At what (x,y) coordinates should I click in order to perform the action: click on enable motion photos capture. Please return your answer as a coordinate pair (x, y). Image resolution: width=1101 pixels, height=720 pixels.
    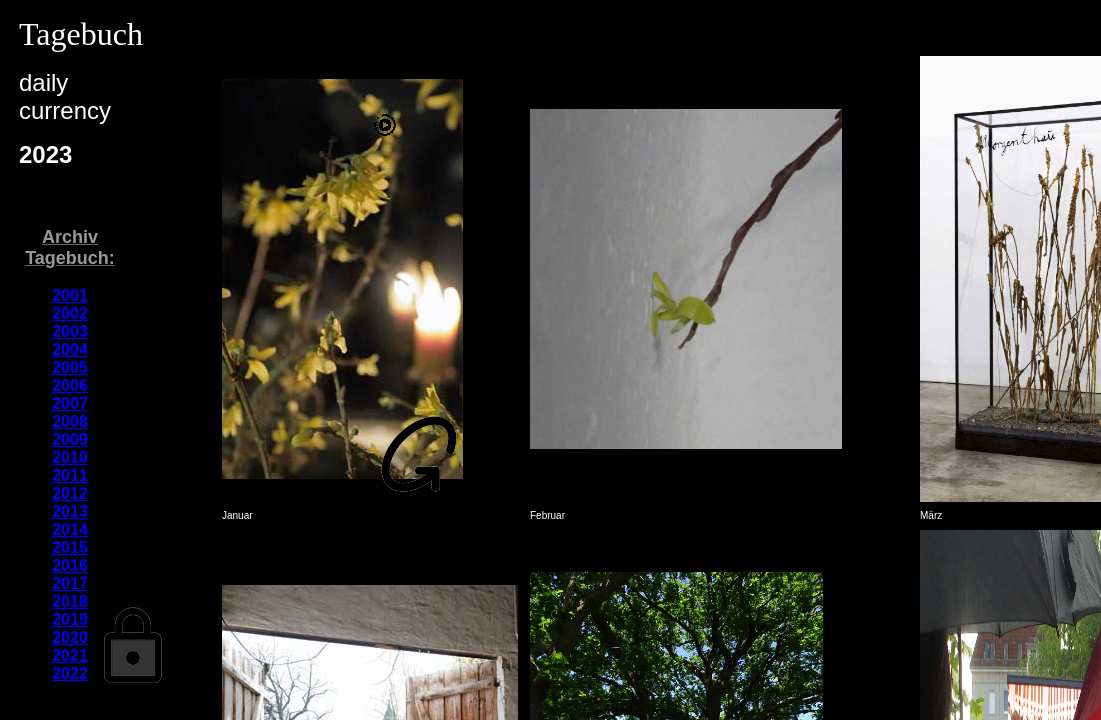
    Looking at the image, I should click on (385, 125).